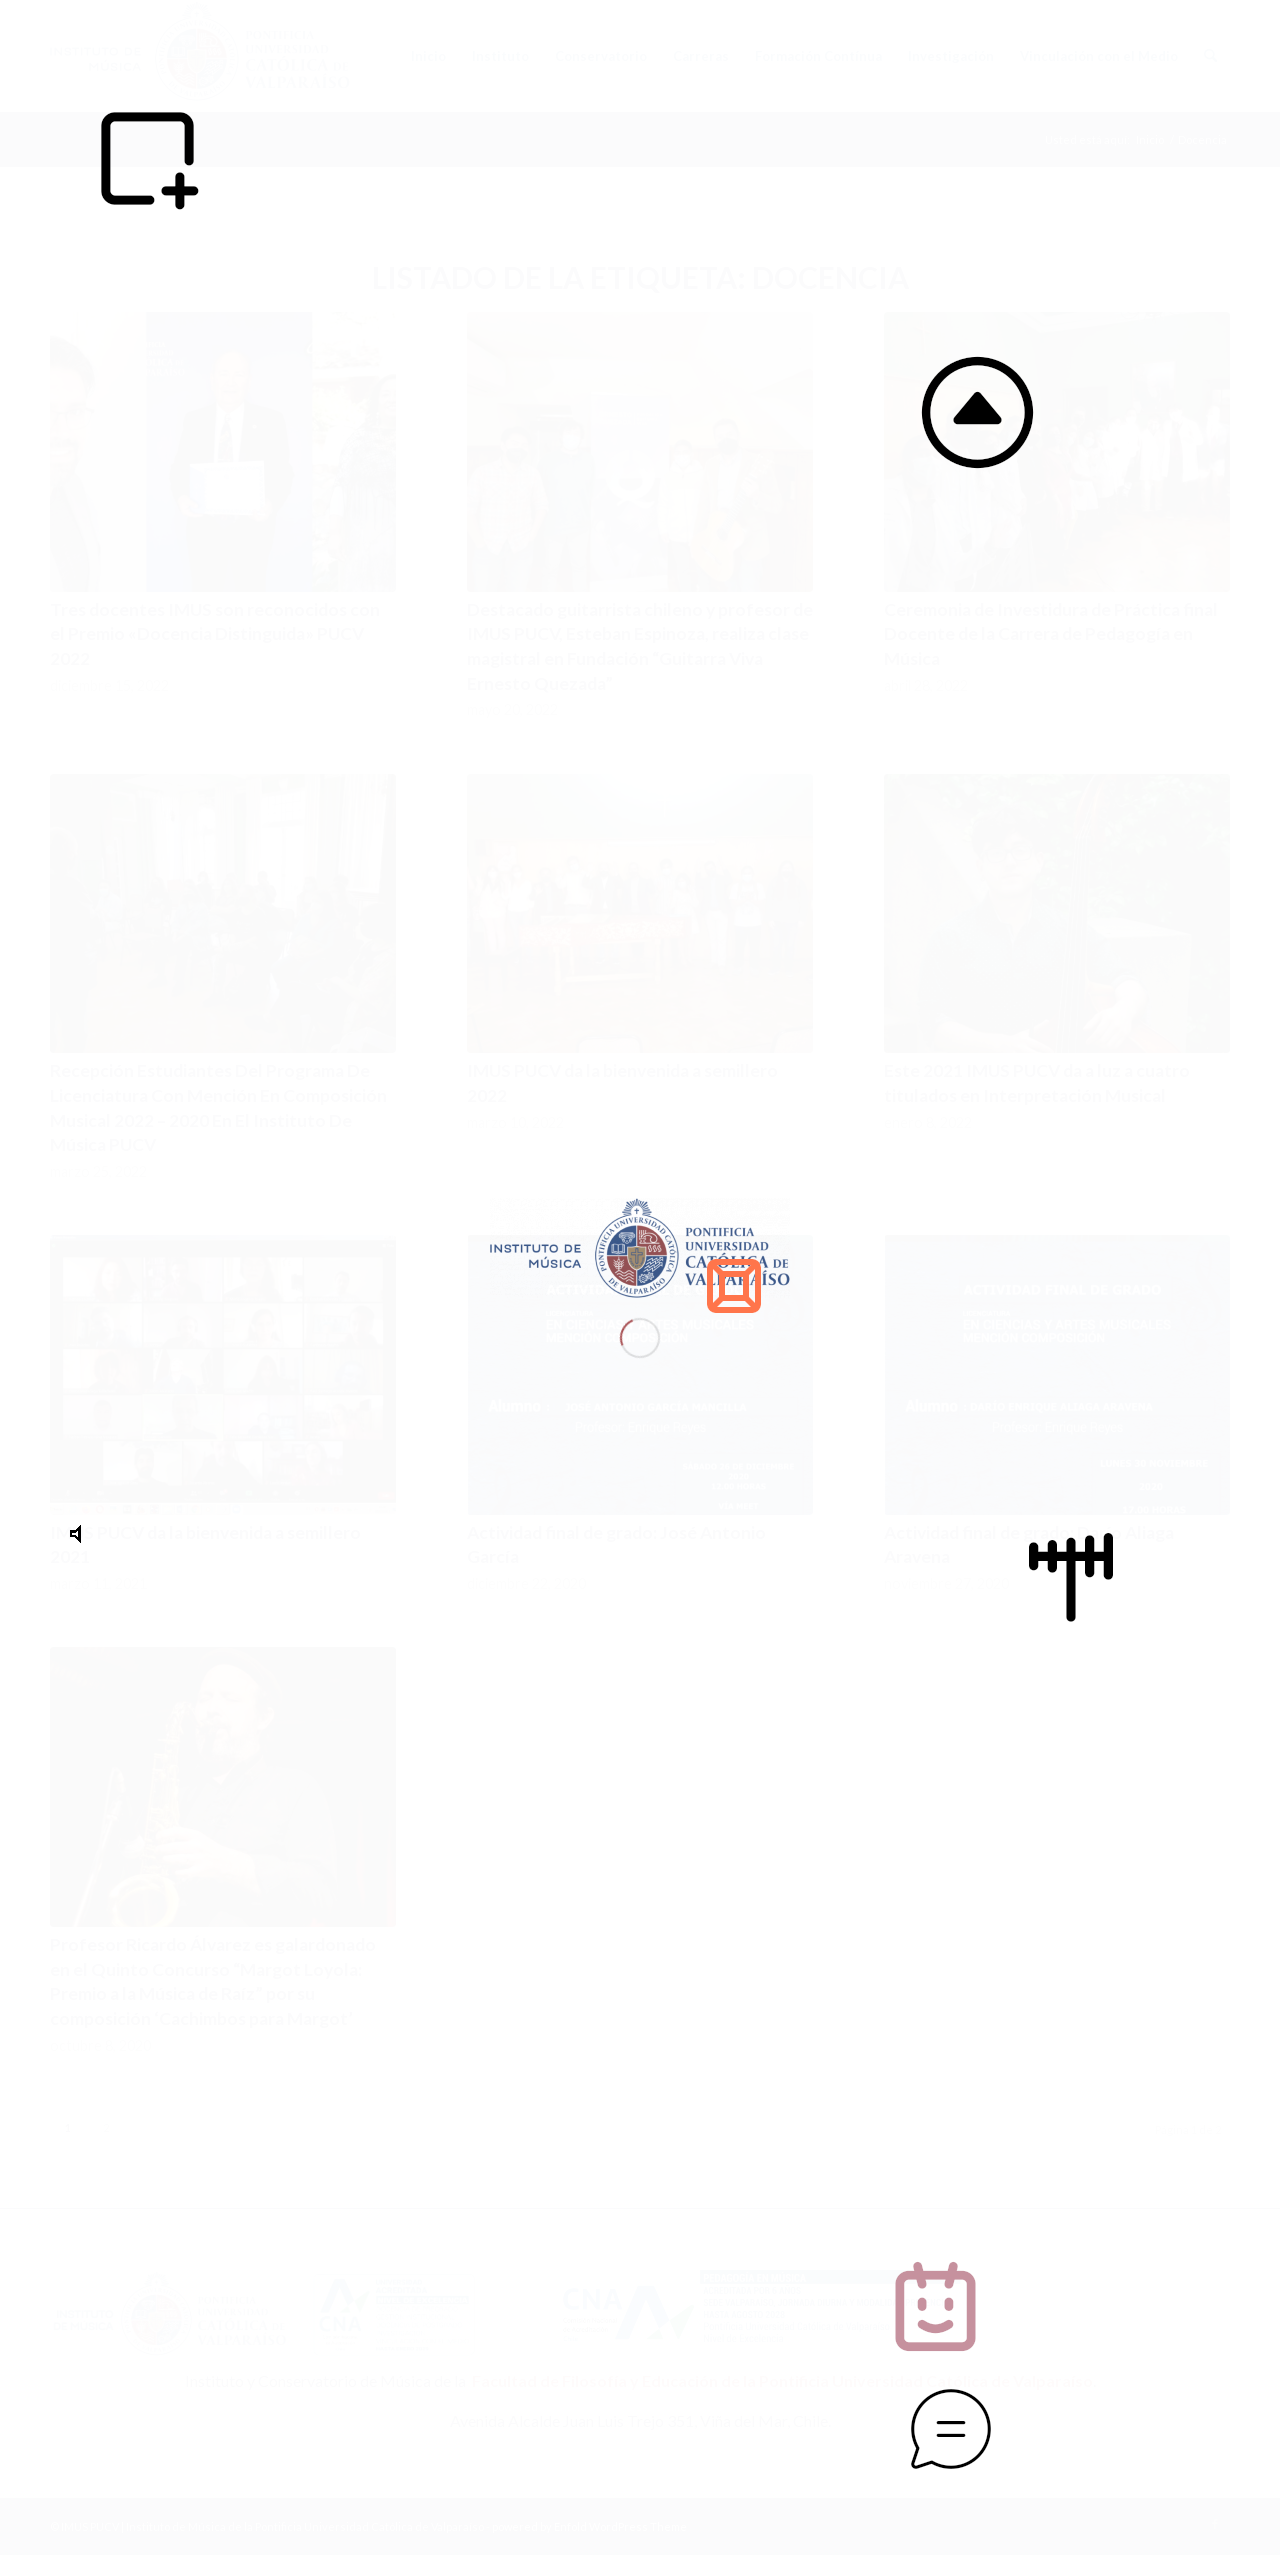 The image size is (1280, 2555). What do you see at coordinates (951, 2429) in the screenshot?
I see `open chat or messaging` at bounding box center [951, 2429].